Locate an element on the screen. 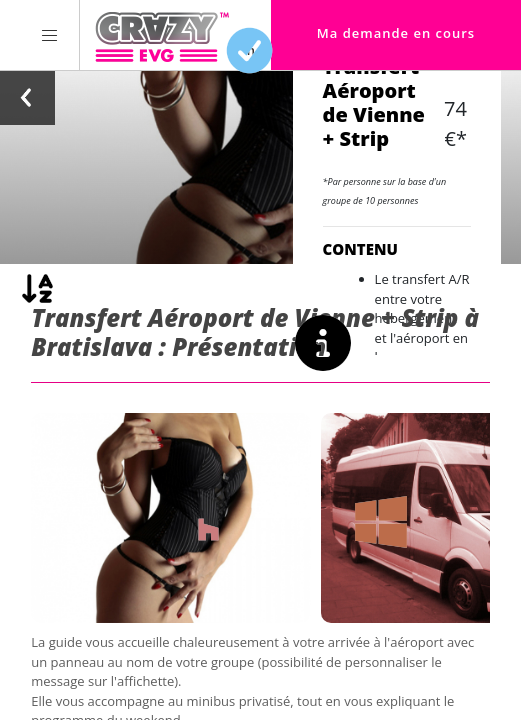 The height and width of the screenshot is (720, 521). indicates successful completion of an action is located at coordinates (249, 50).